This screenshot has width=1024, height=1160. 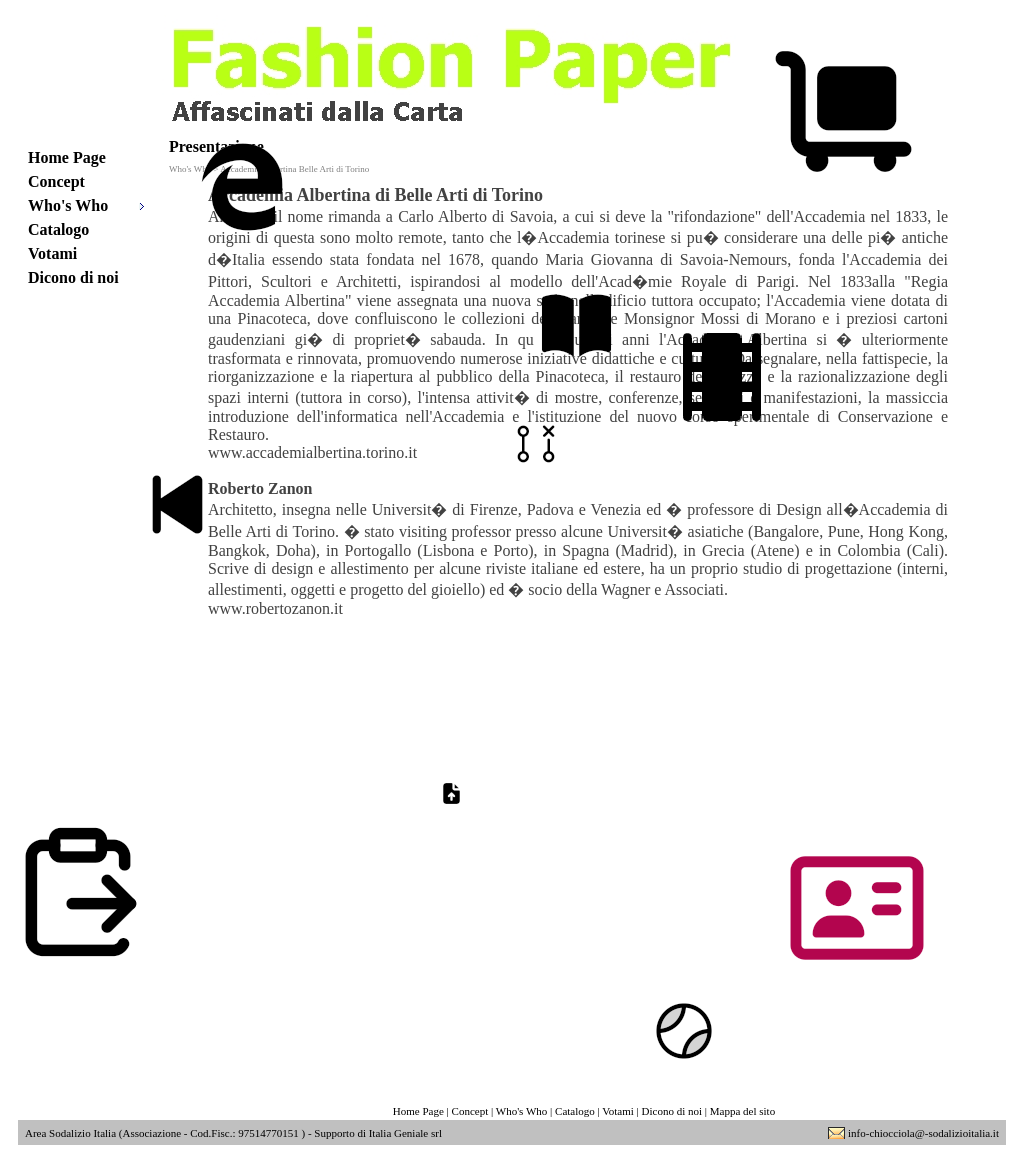 I want to click on open reading mode or e-reader, so click(x=576, y=326).